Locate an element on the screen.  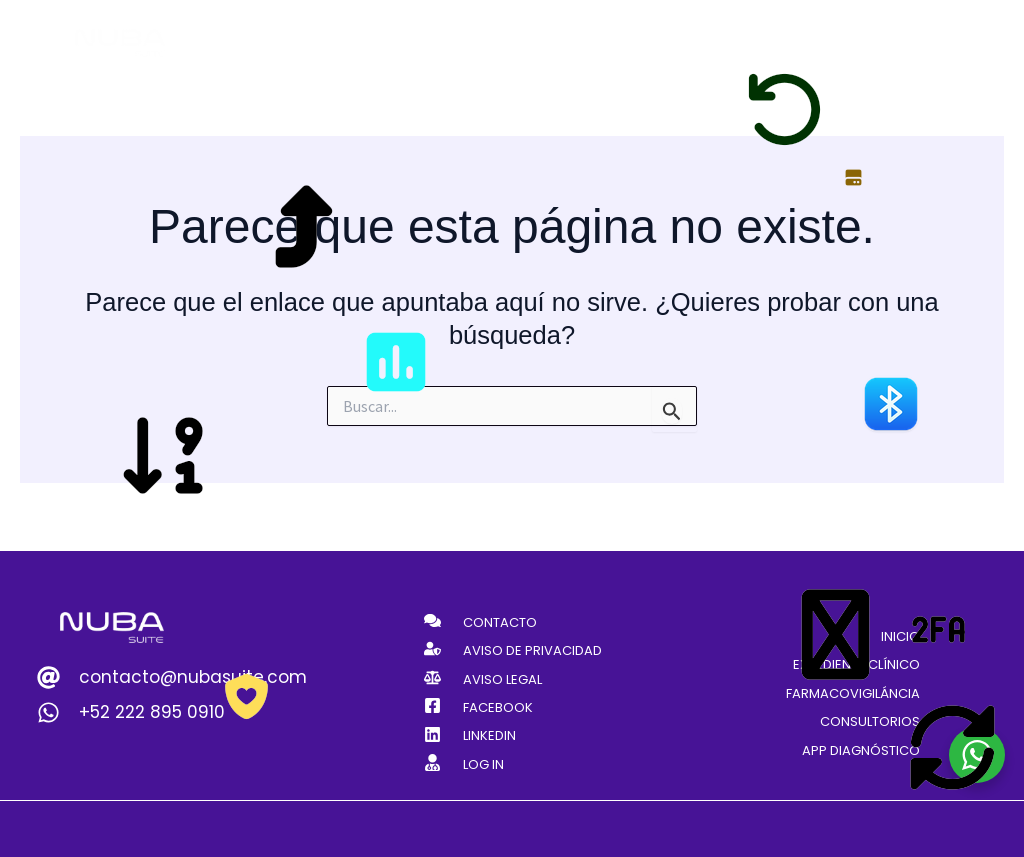
access storage or hard drive settings is located at coordinates (853, 177).